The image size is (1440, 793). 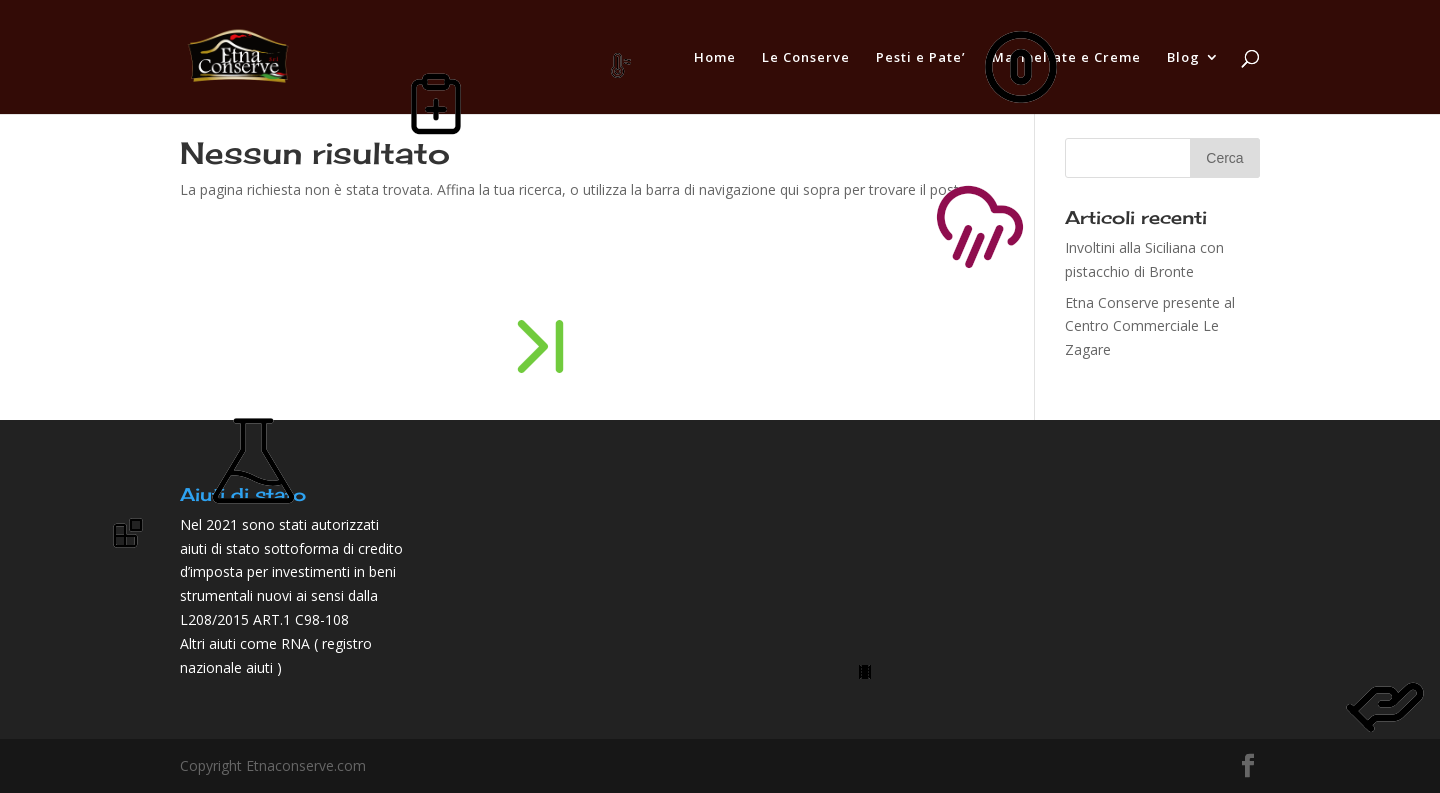 I want to click on access movies or video content, so click(x=865, y=672).